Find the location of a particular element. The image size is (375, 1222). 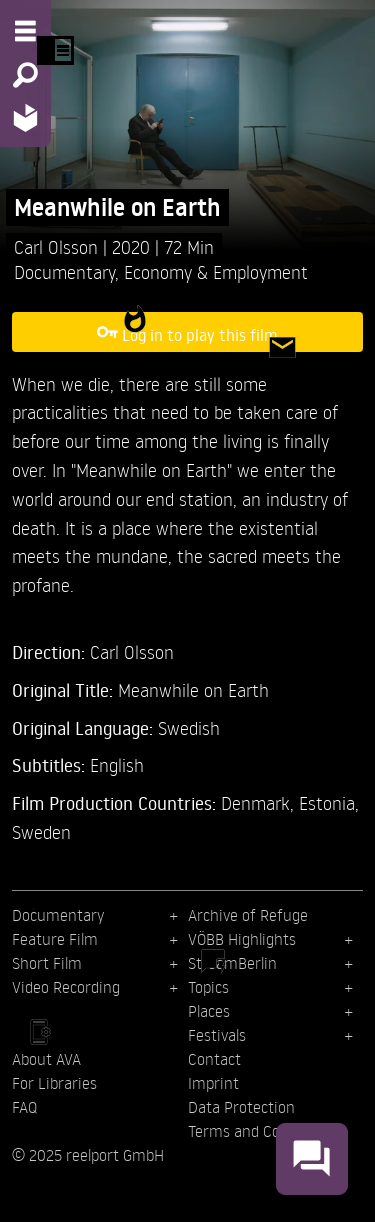

view trending or popular content is located at coordinates (135, 319).